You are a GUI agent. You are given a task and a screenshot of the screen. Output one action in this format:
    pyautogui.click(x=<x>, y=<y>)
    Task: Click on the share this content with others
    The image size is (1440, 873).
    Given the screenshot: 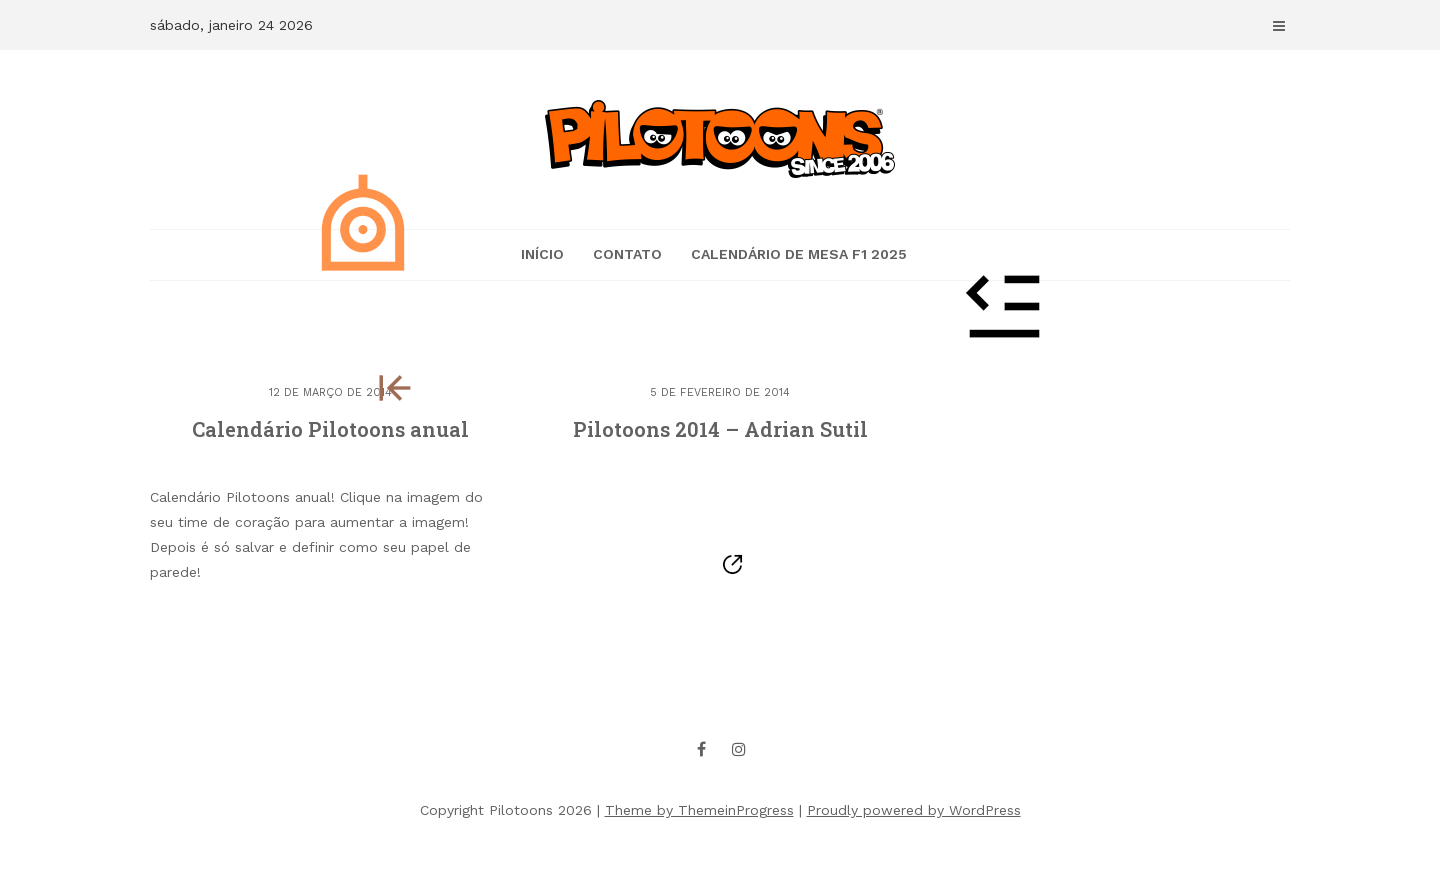 What is the action you would take?
    pyautogui.click(x=732, y=564)
    